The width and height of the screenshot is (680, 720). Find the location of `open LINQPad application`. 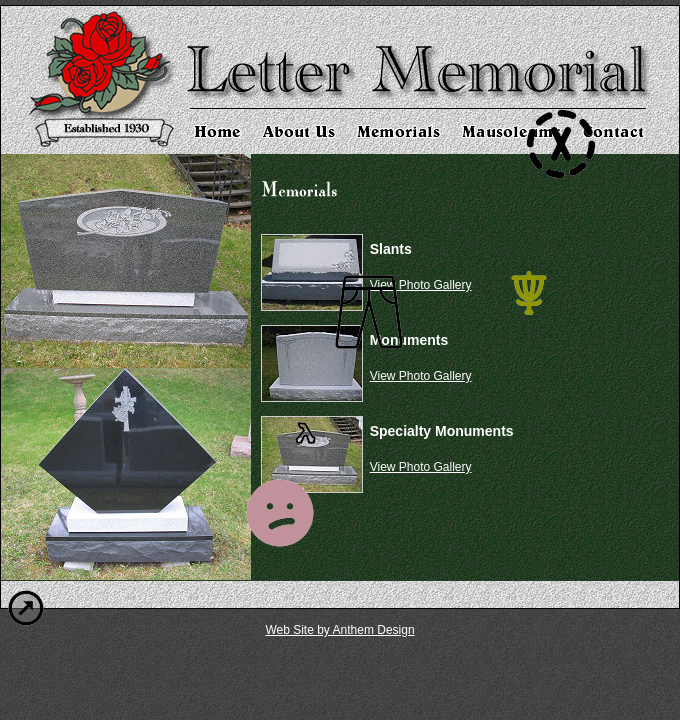

open LINQPad application is located at coordinates (305, 433).